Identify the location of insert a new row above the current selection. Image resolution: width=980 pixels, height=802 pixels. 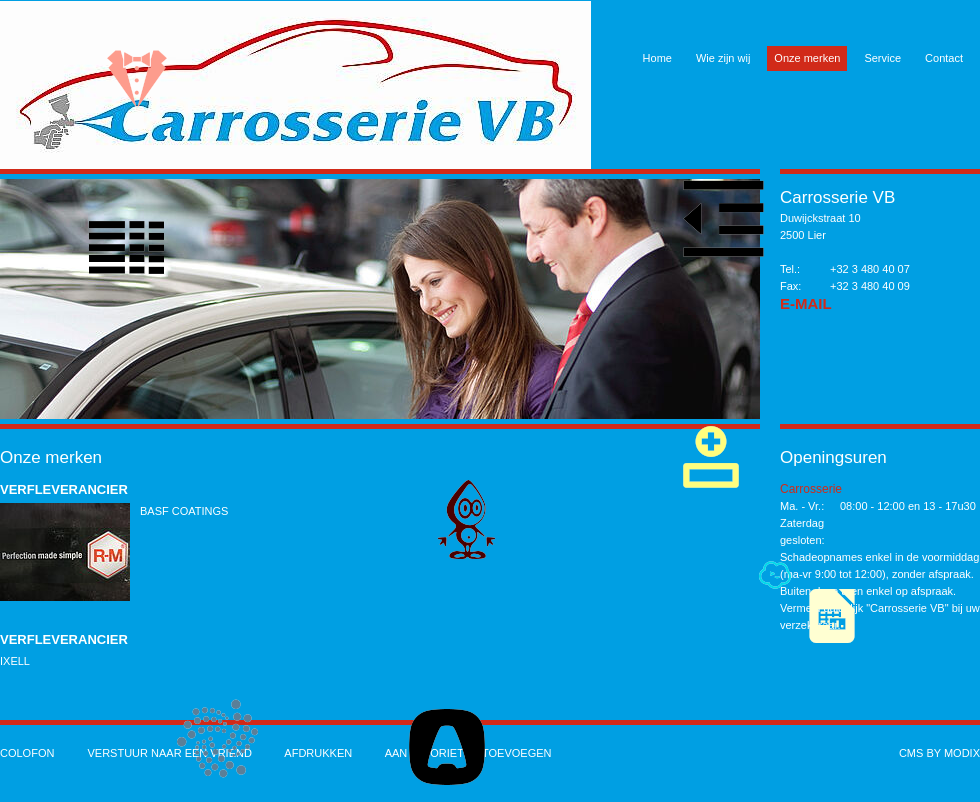
(711, 460).